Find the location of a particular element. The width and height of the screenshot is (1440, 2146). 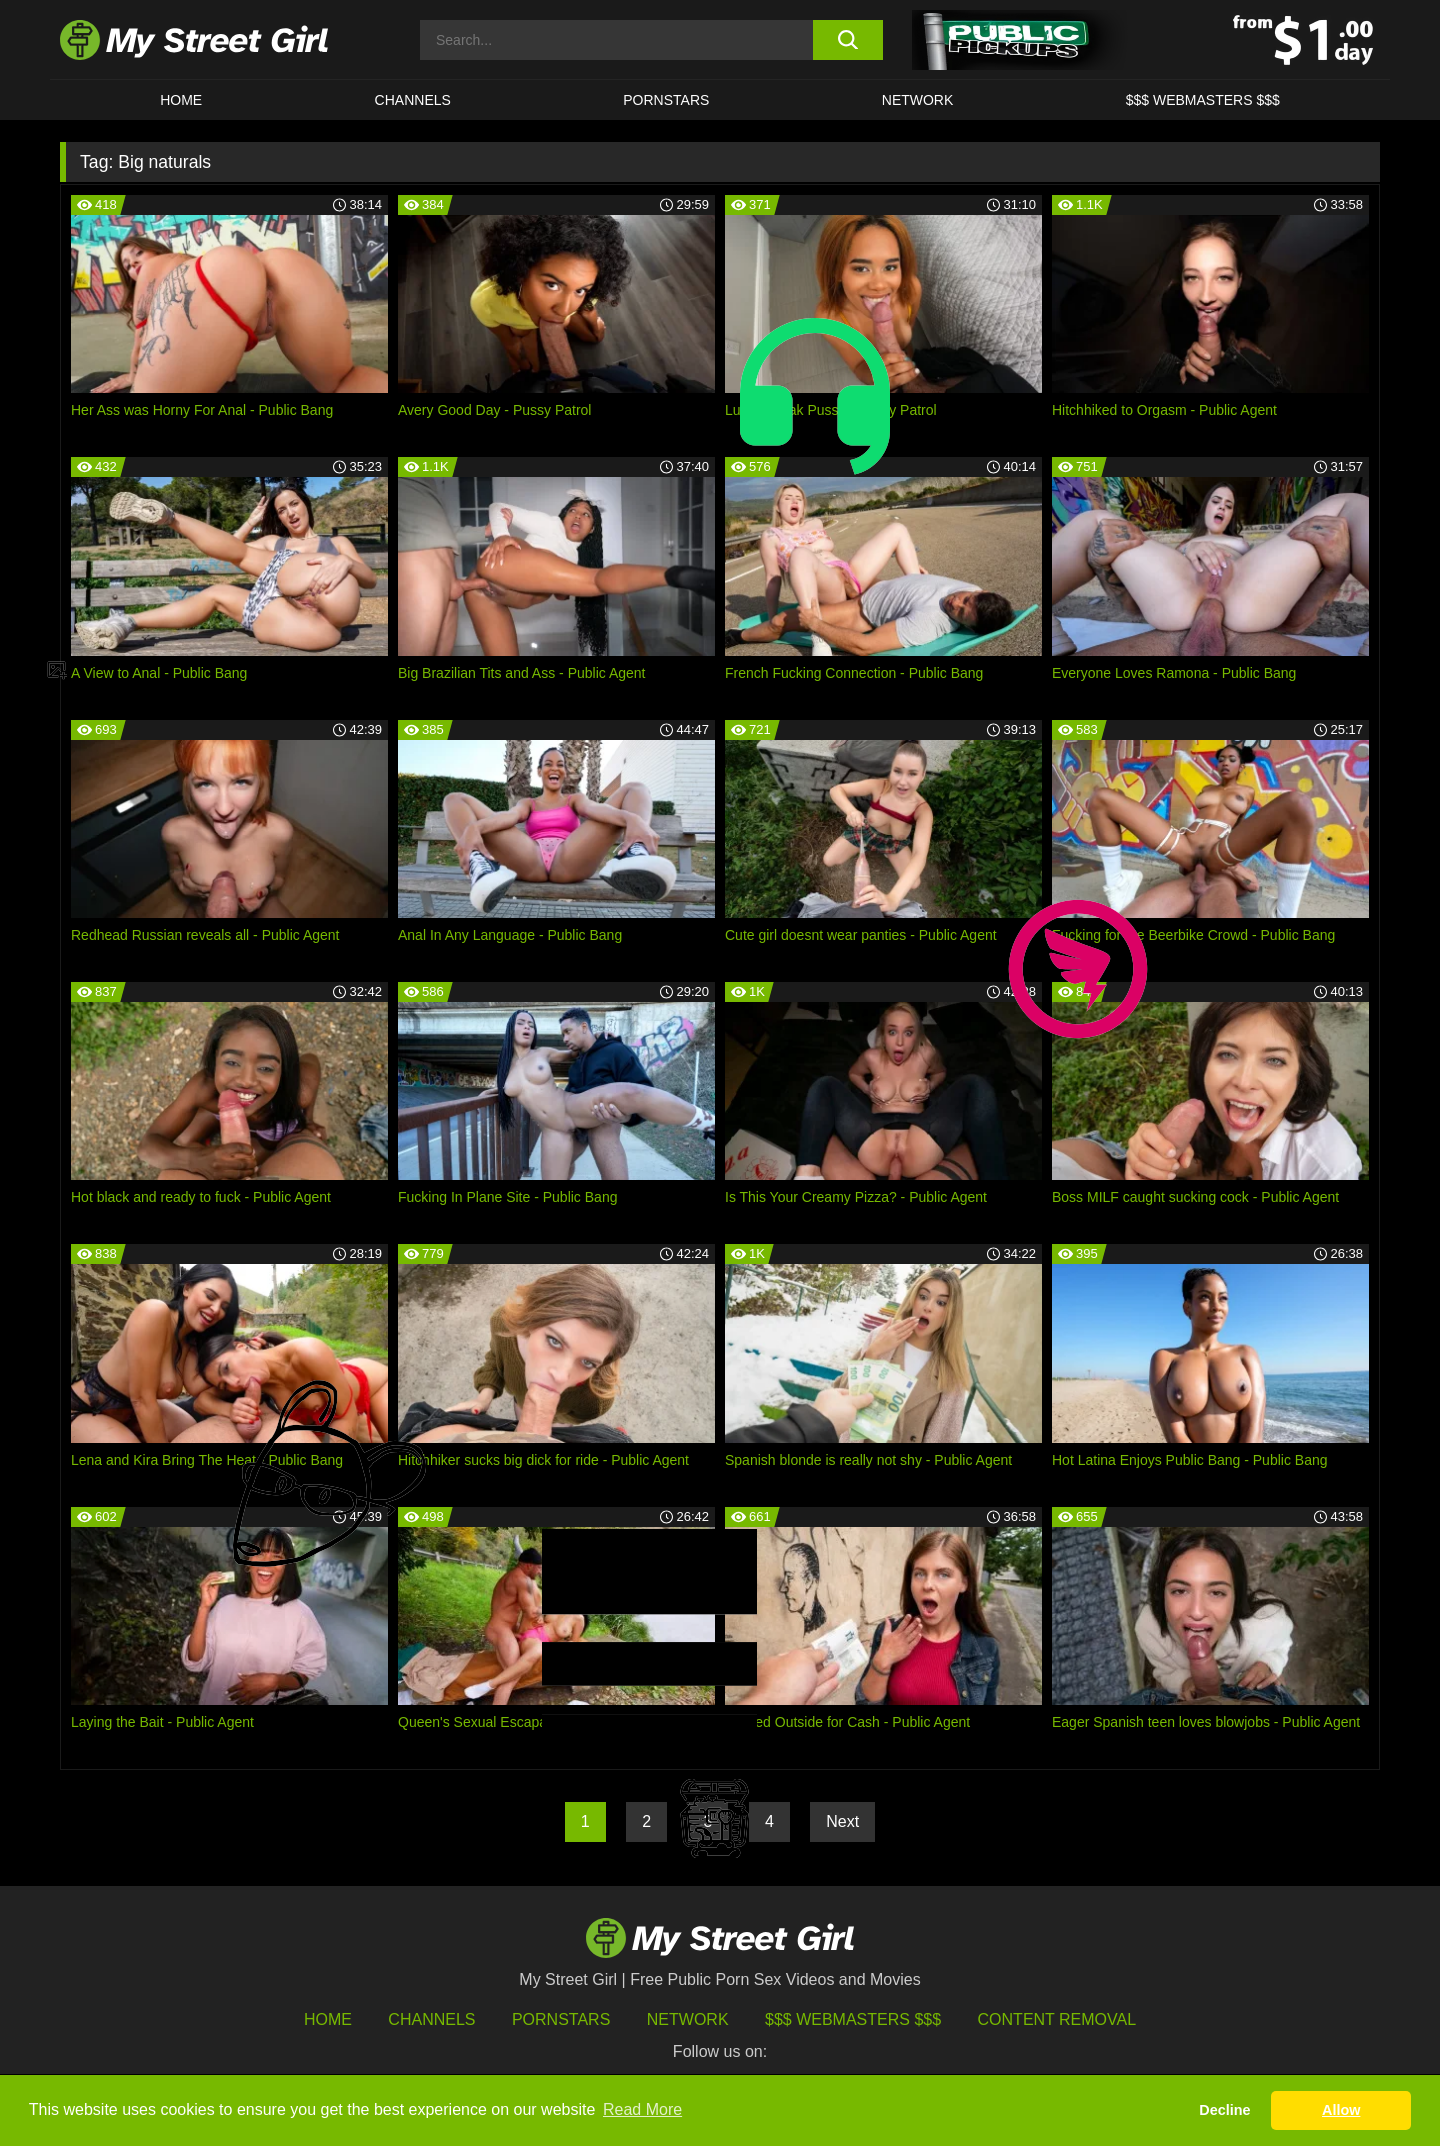

platform.sh logo is located at coordinates (649, 1636).